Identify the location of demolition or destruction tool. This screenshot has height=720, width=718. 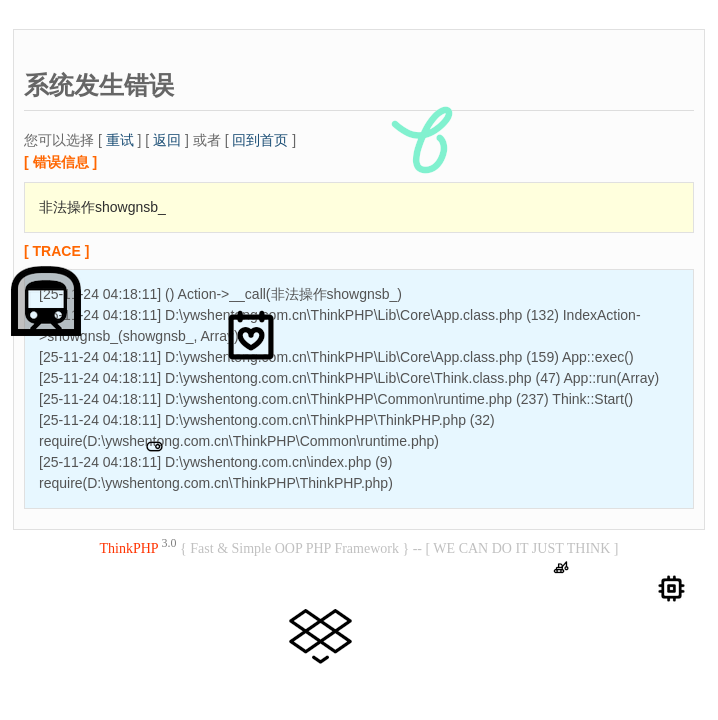
(561, 567).